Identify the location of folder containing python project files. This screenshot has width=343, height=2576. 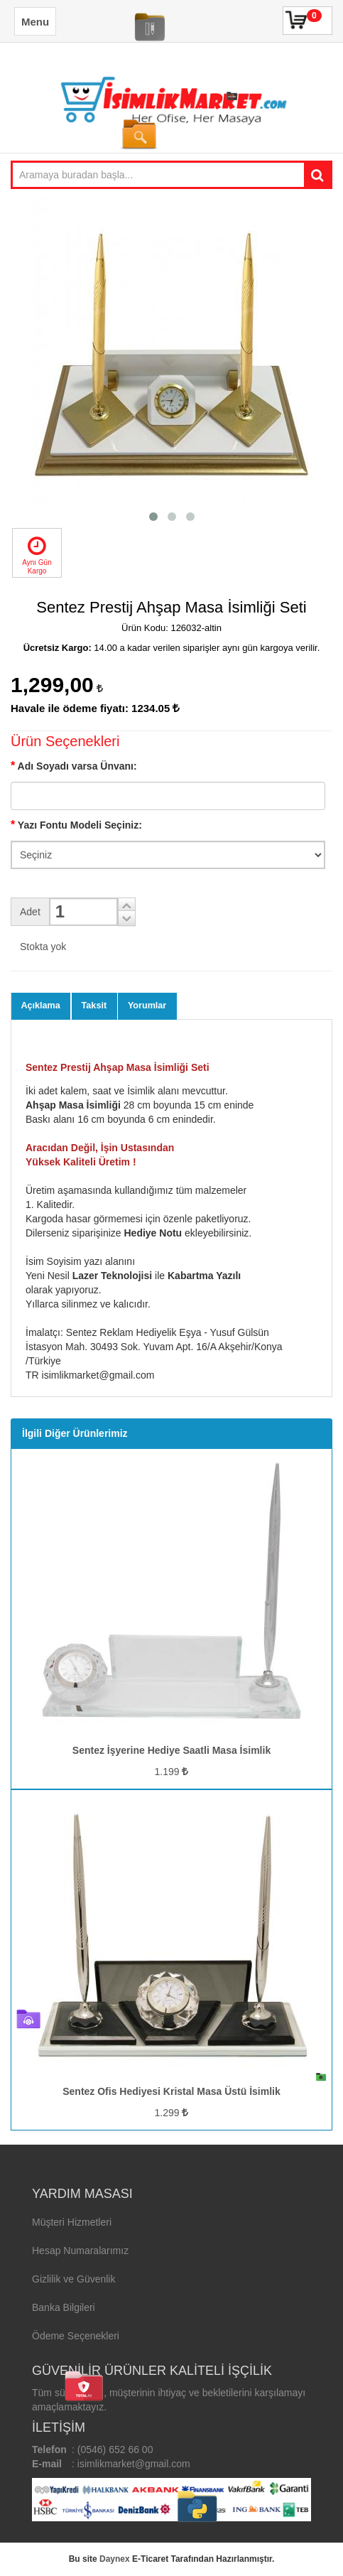
(197, 2507).